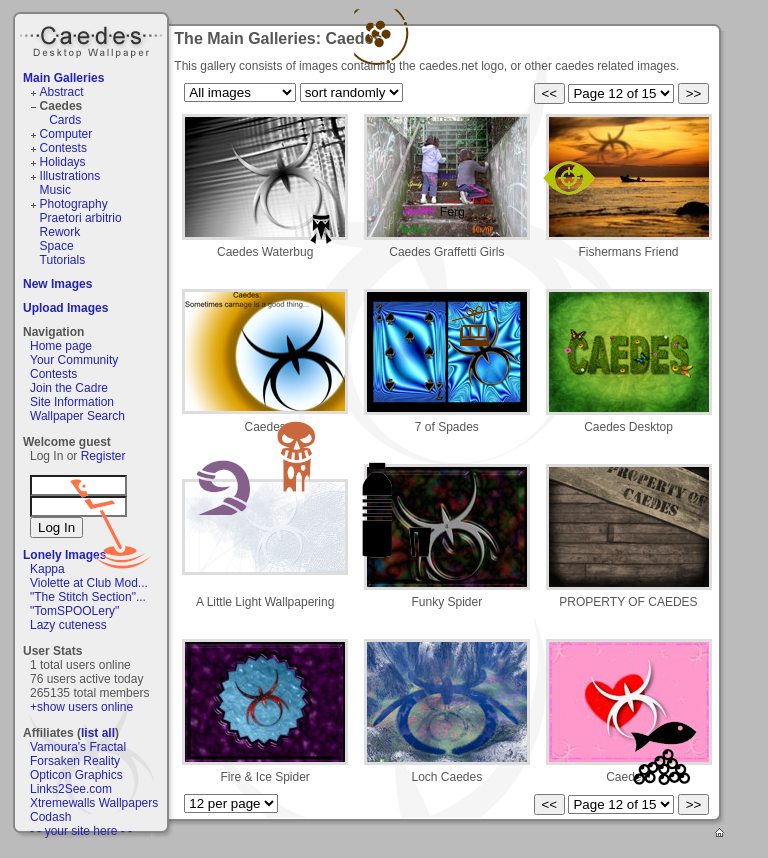 The height and width of the screenshot is (858, 768). I want to click on represents a sea creature or kraken in a game interface, so click(222, 487).